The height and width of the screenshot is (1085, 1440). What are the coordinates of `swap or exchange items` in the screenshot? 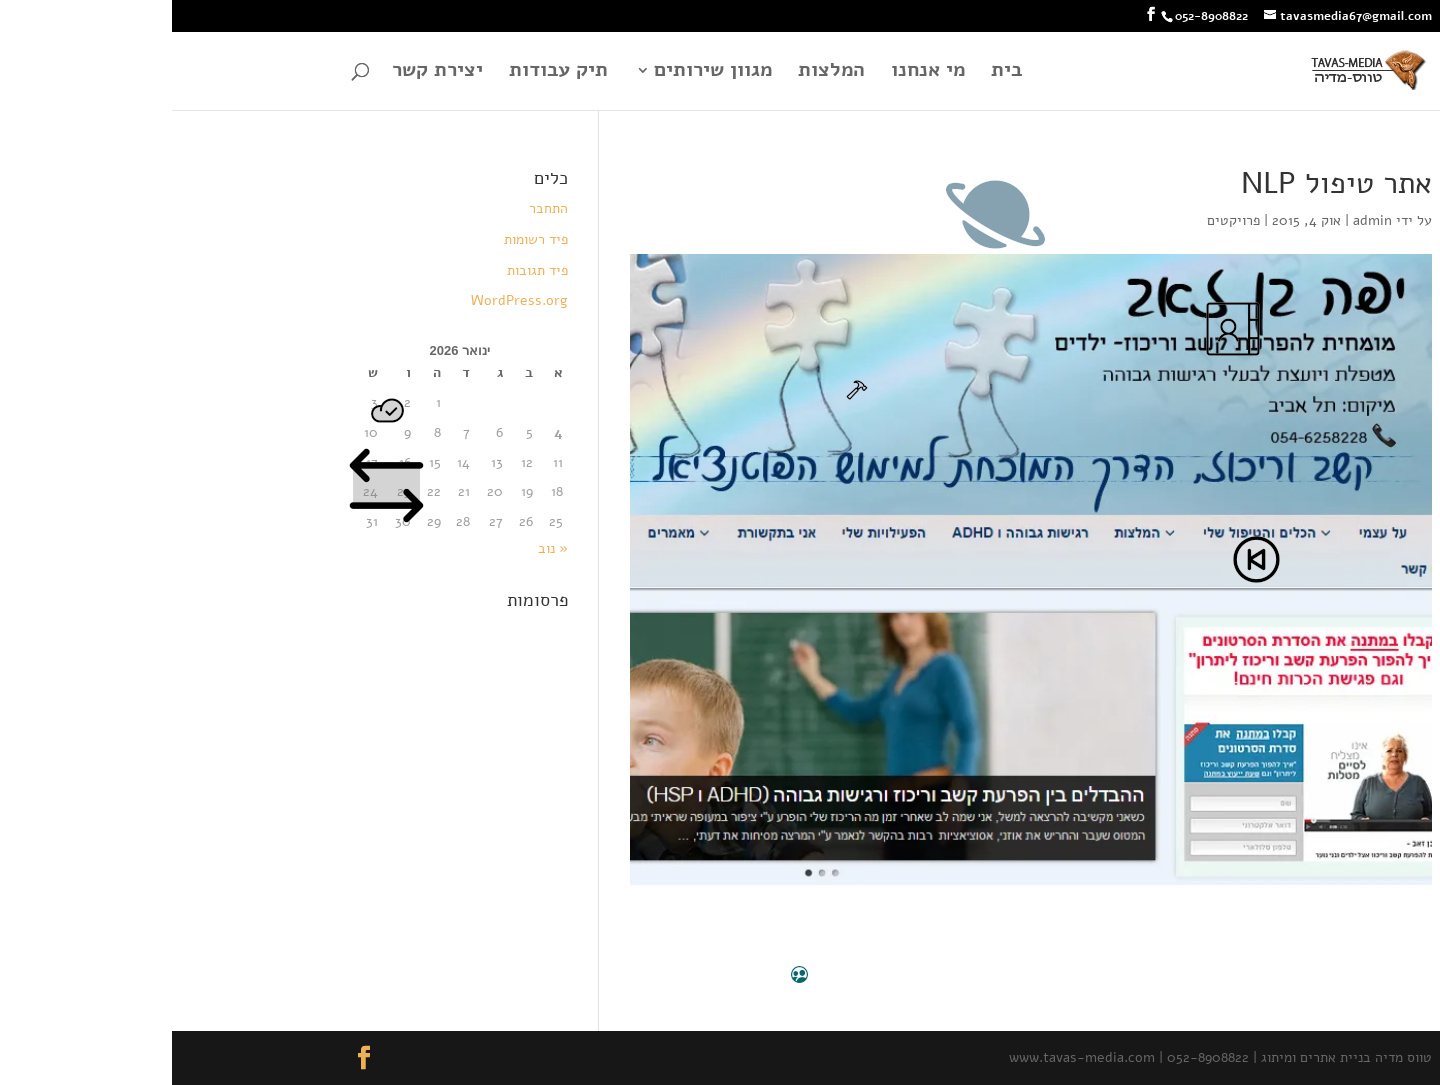 It's located at (386, 485).